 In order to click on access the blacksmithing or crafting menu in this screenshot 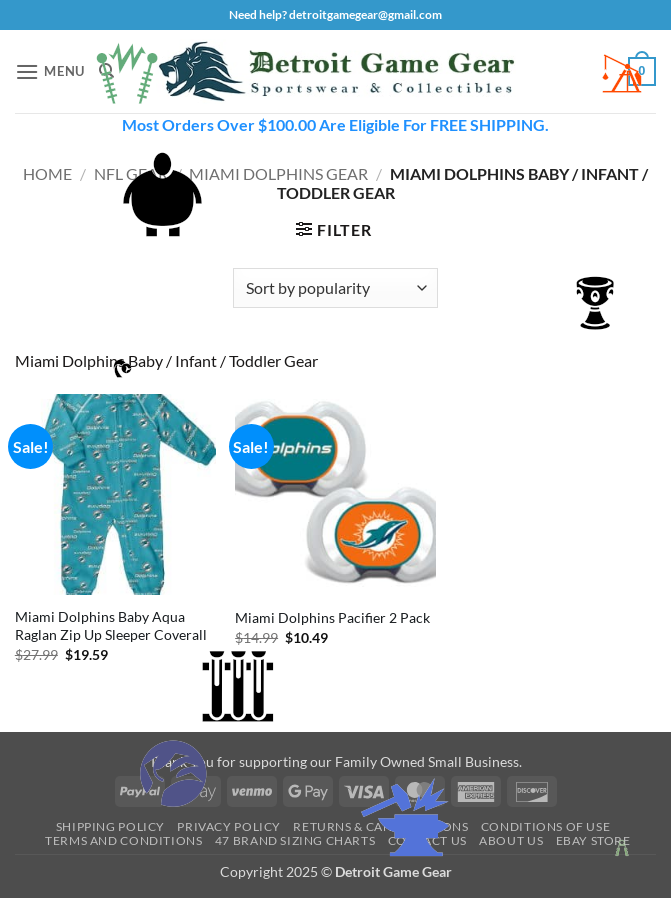, I will do `click(405, 812)`.